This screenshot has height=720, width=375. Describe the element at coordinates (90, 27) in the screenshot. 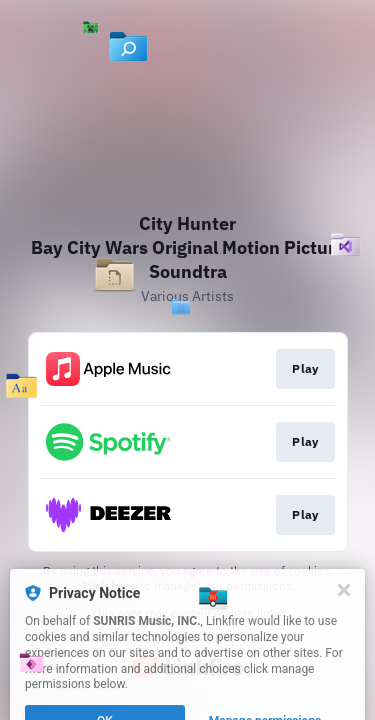

I see `open minecraft game files folder` at that location.